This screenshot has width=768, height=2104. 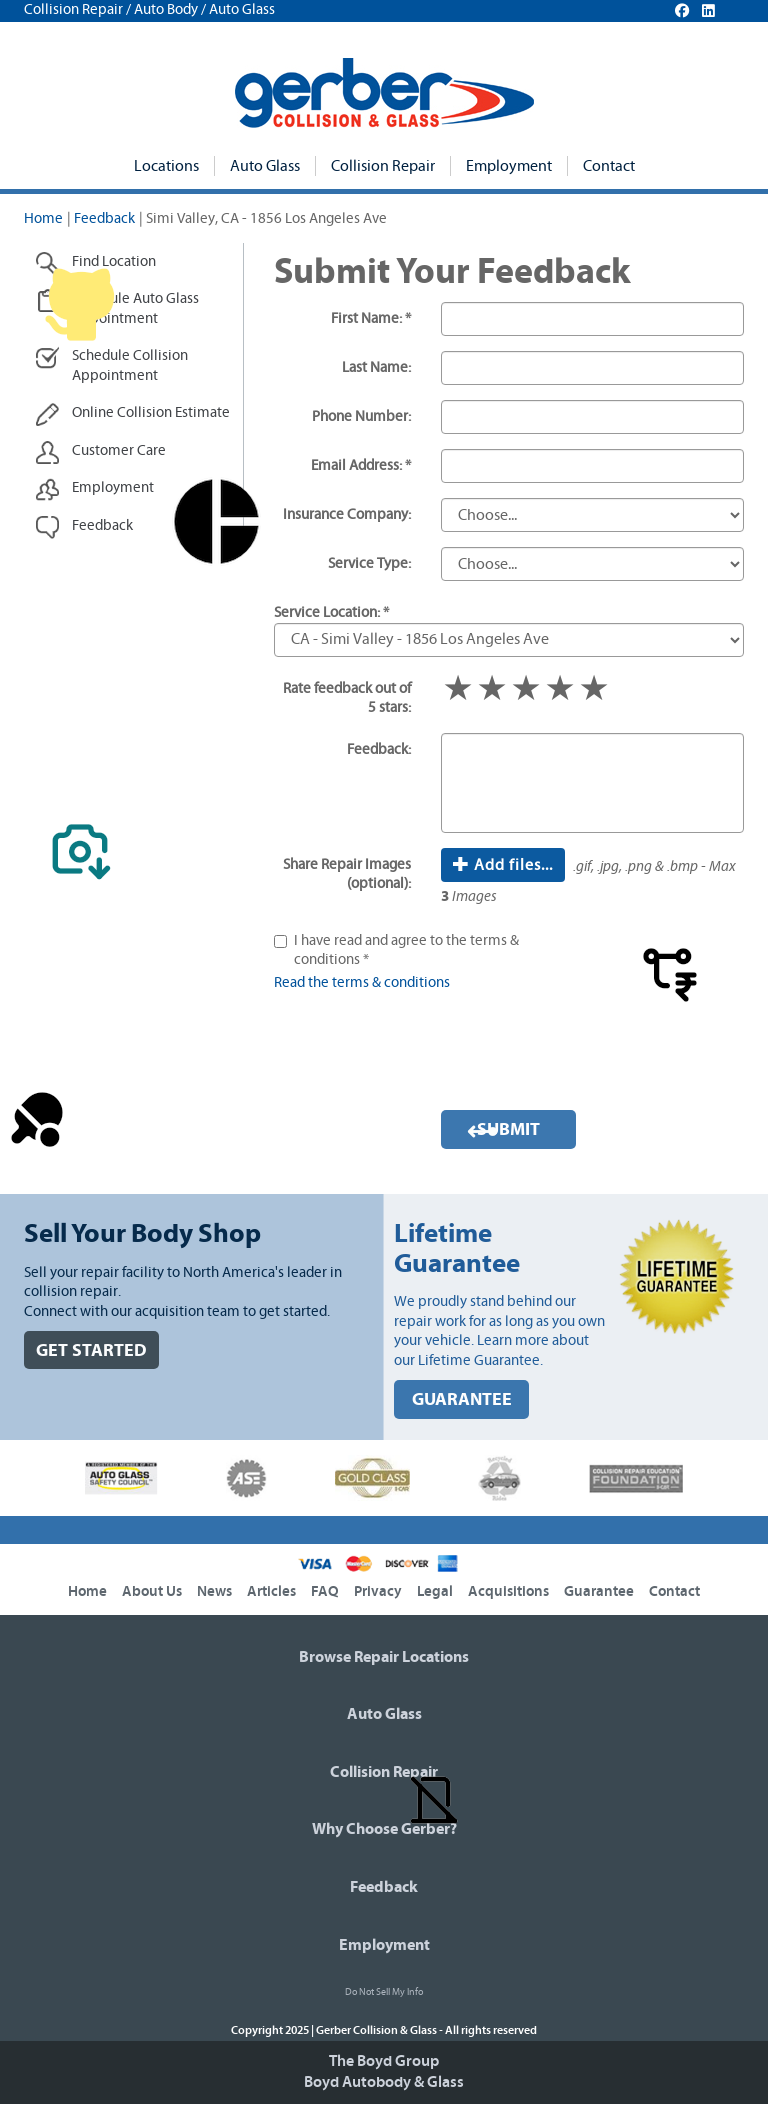 What do you see at coordinates (482, 1131) in the screenshot?
I see `go back to the previous screen` at bounding box center [482, 1131].